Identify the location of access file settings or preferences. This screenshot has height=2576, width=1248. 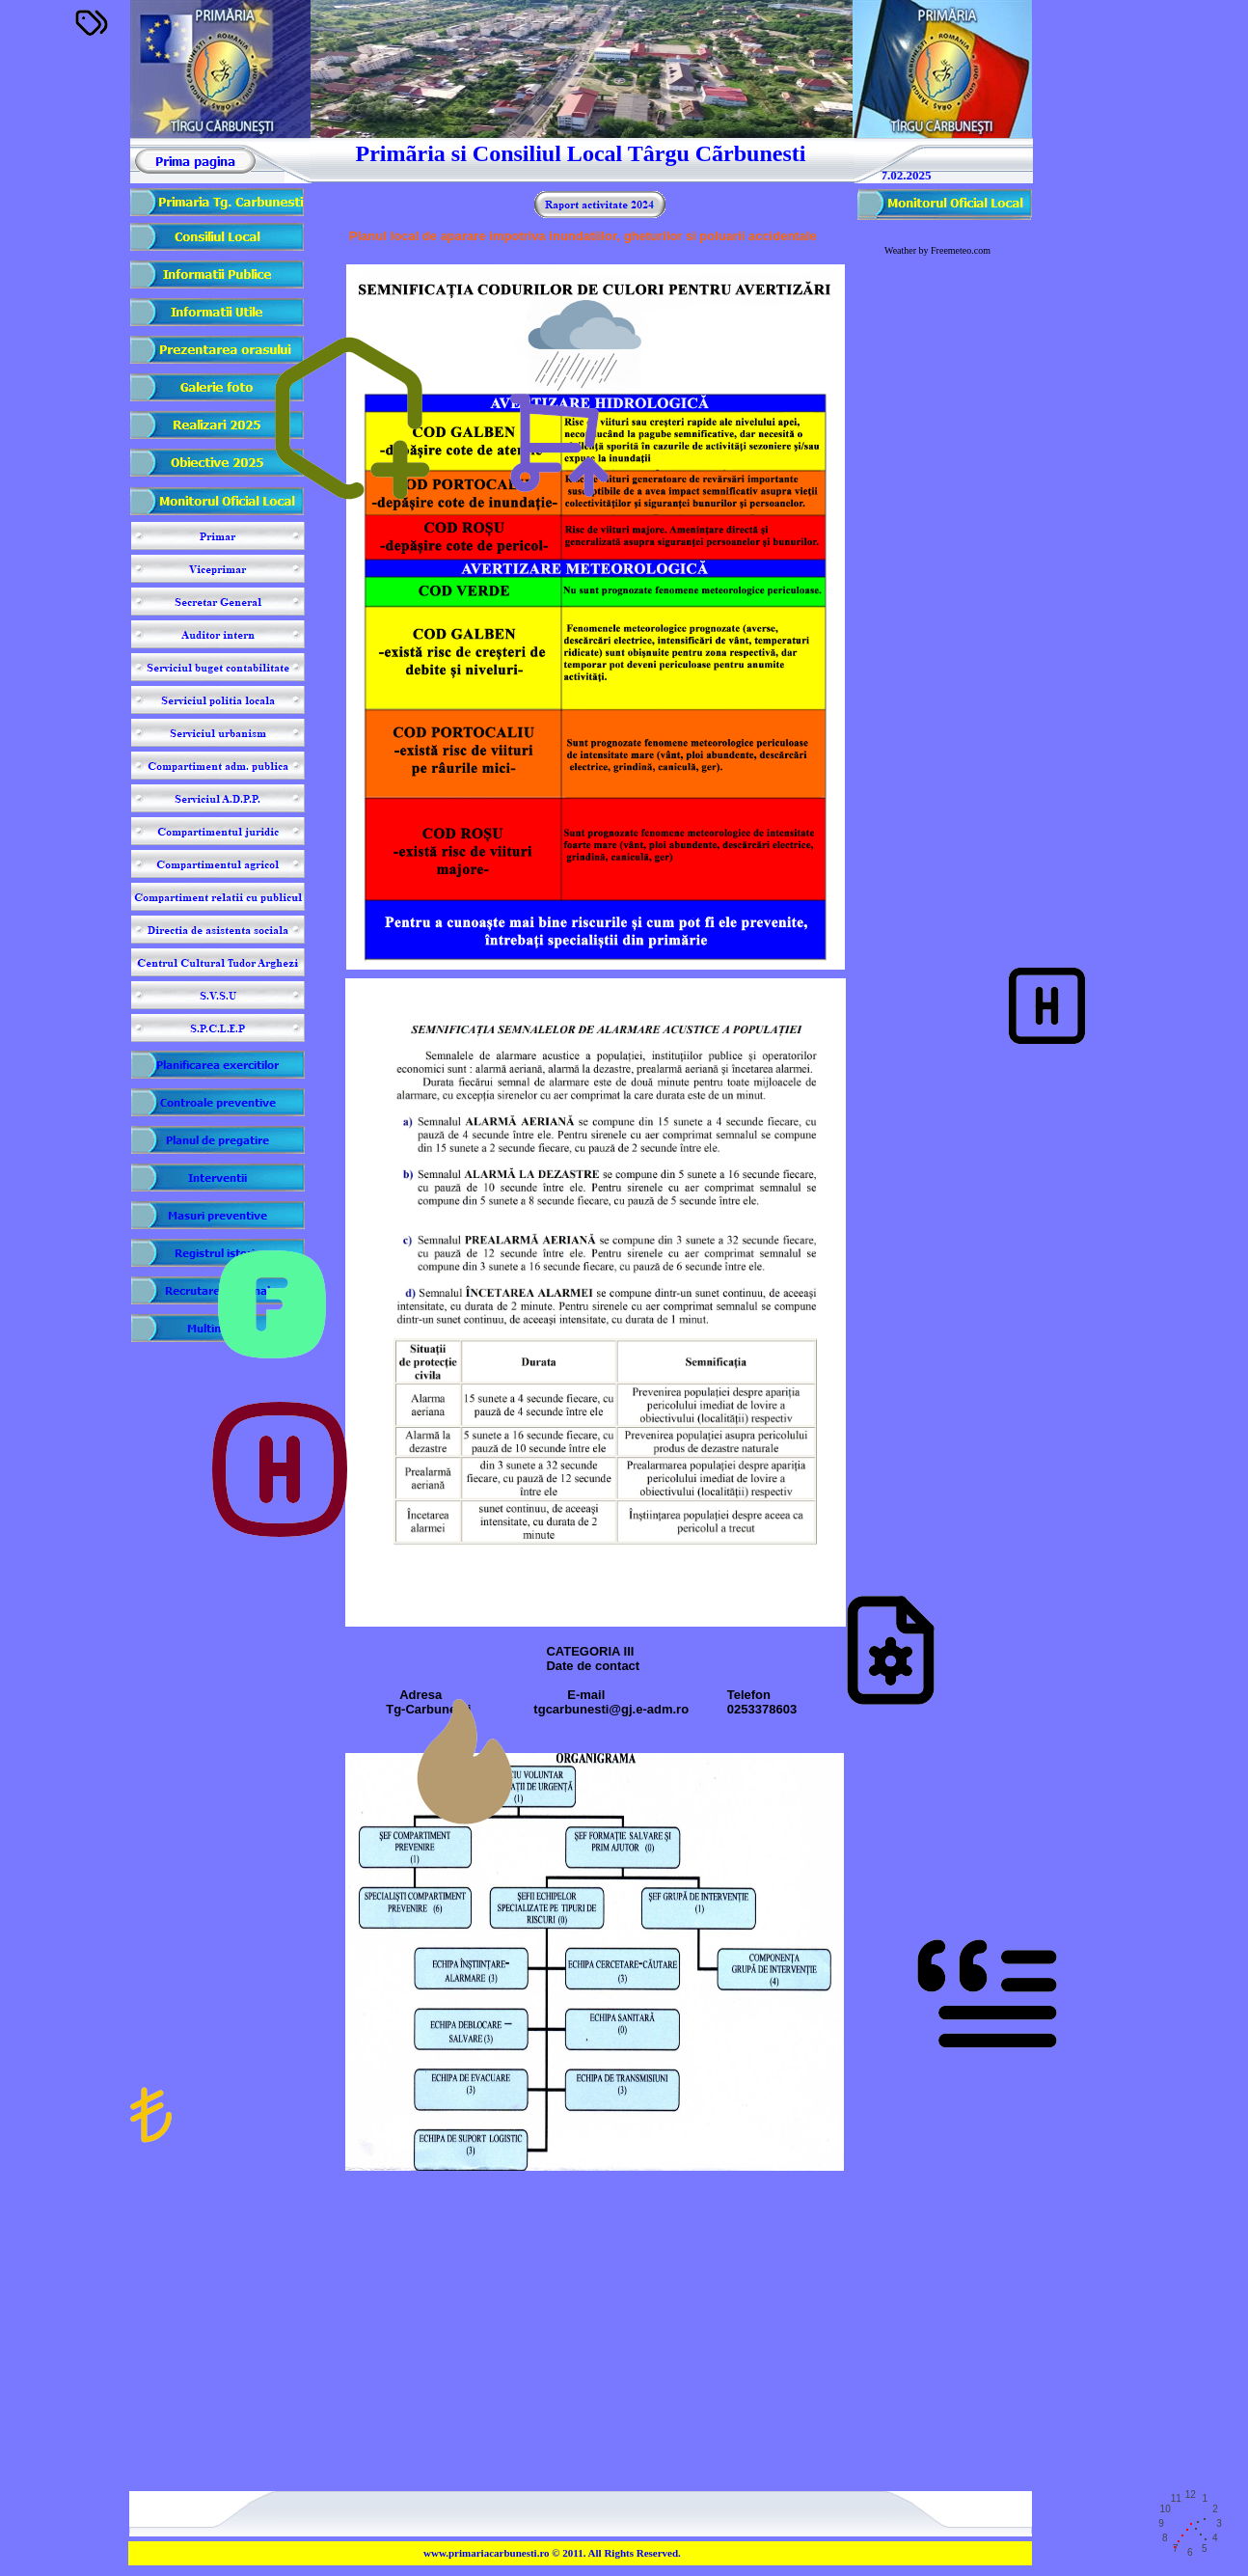
(890, 1650).